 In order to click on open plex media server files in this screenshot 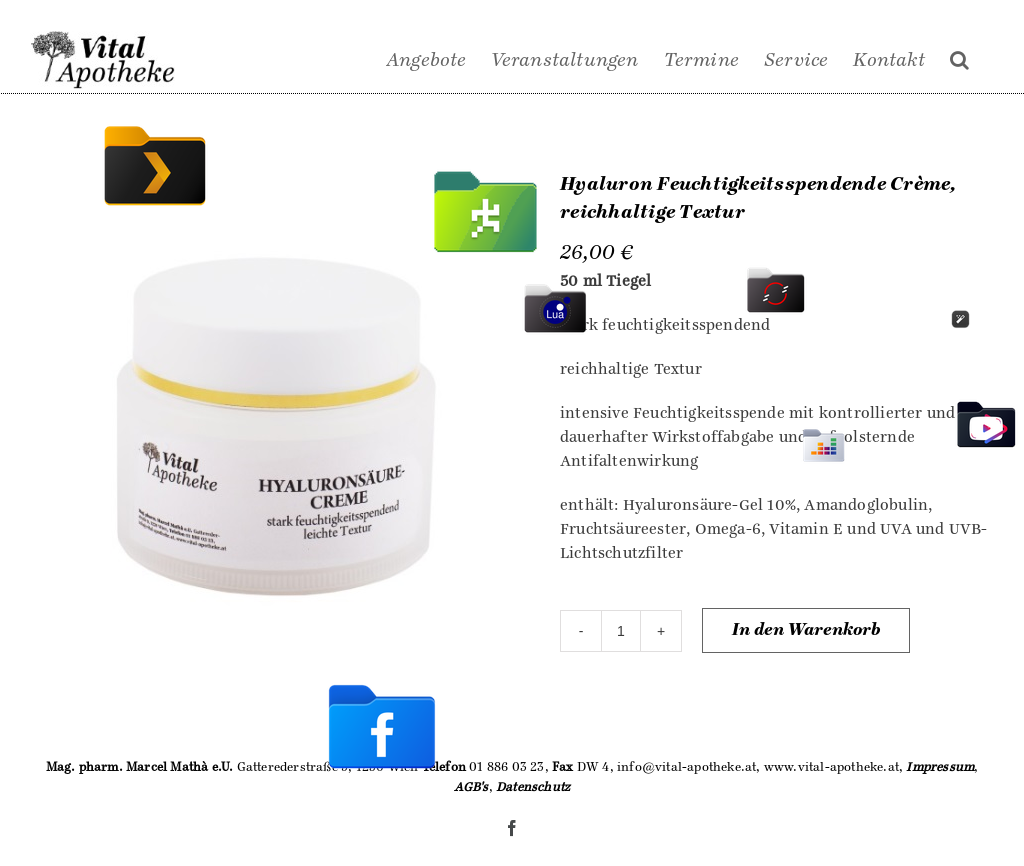, I will do `click(154, 168)`.